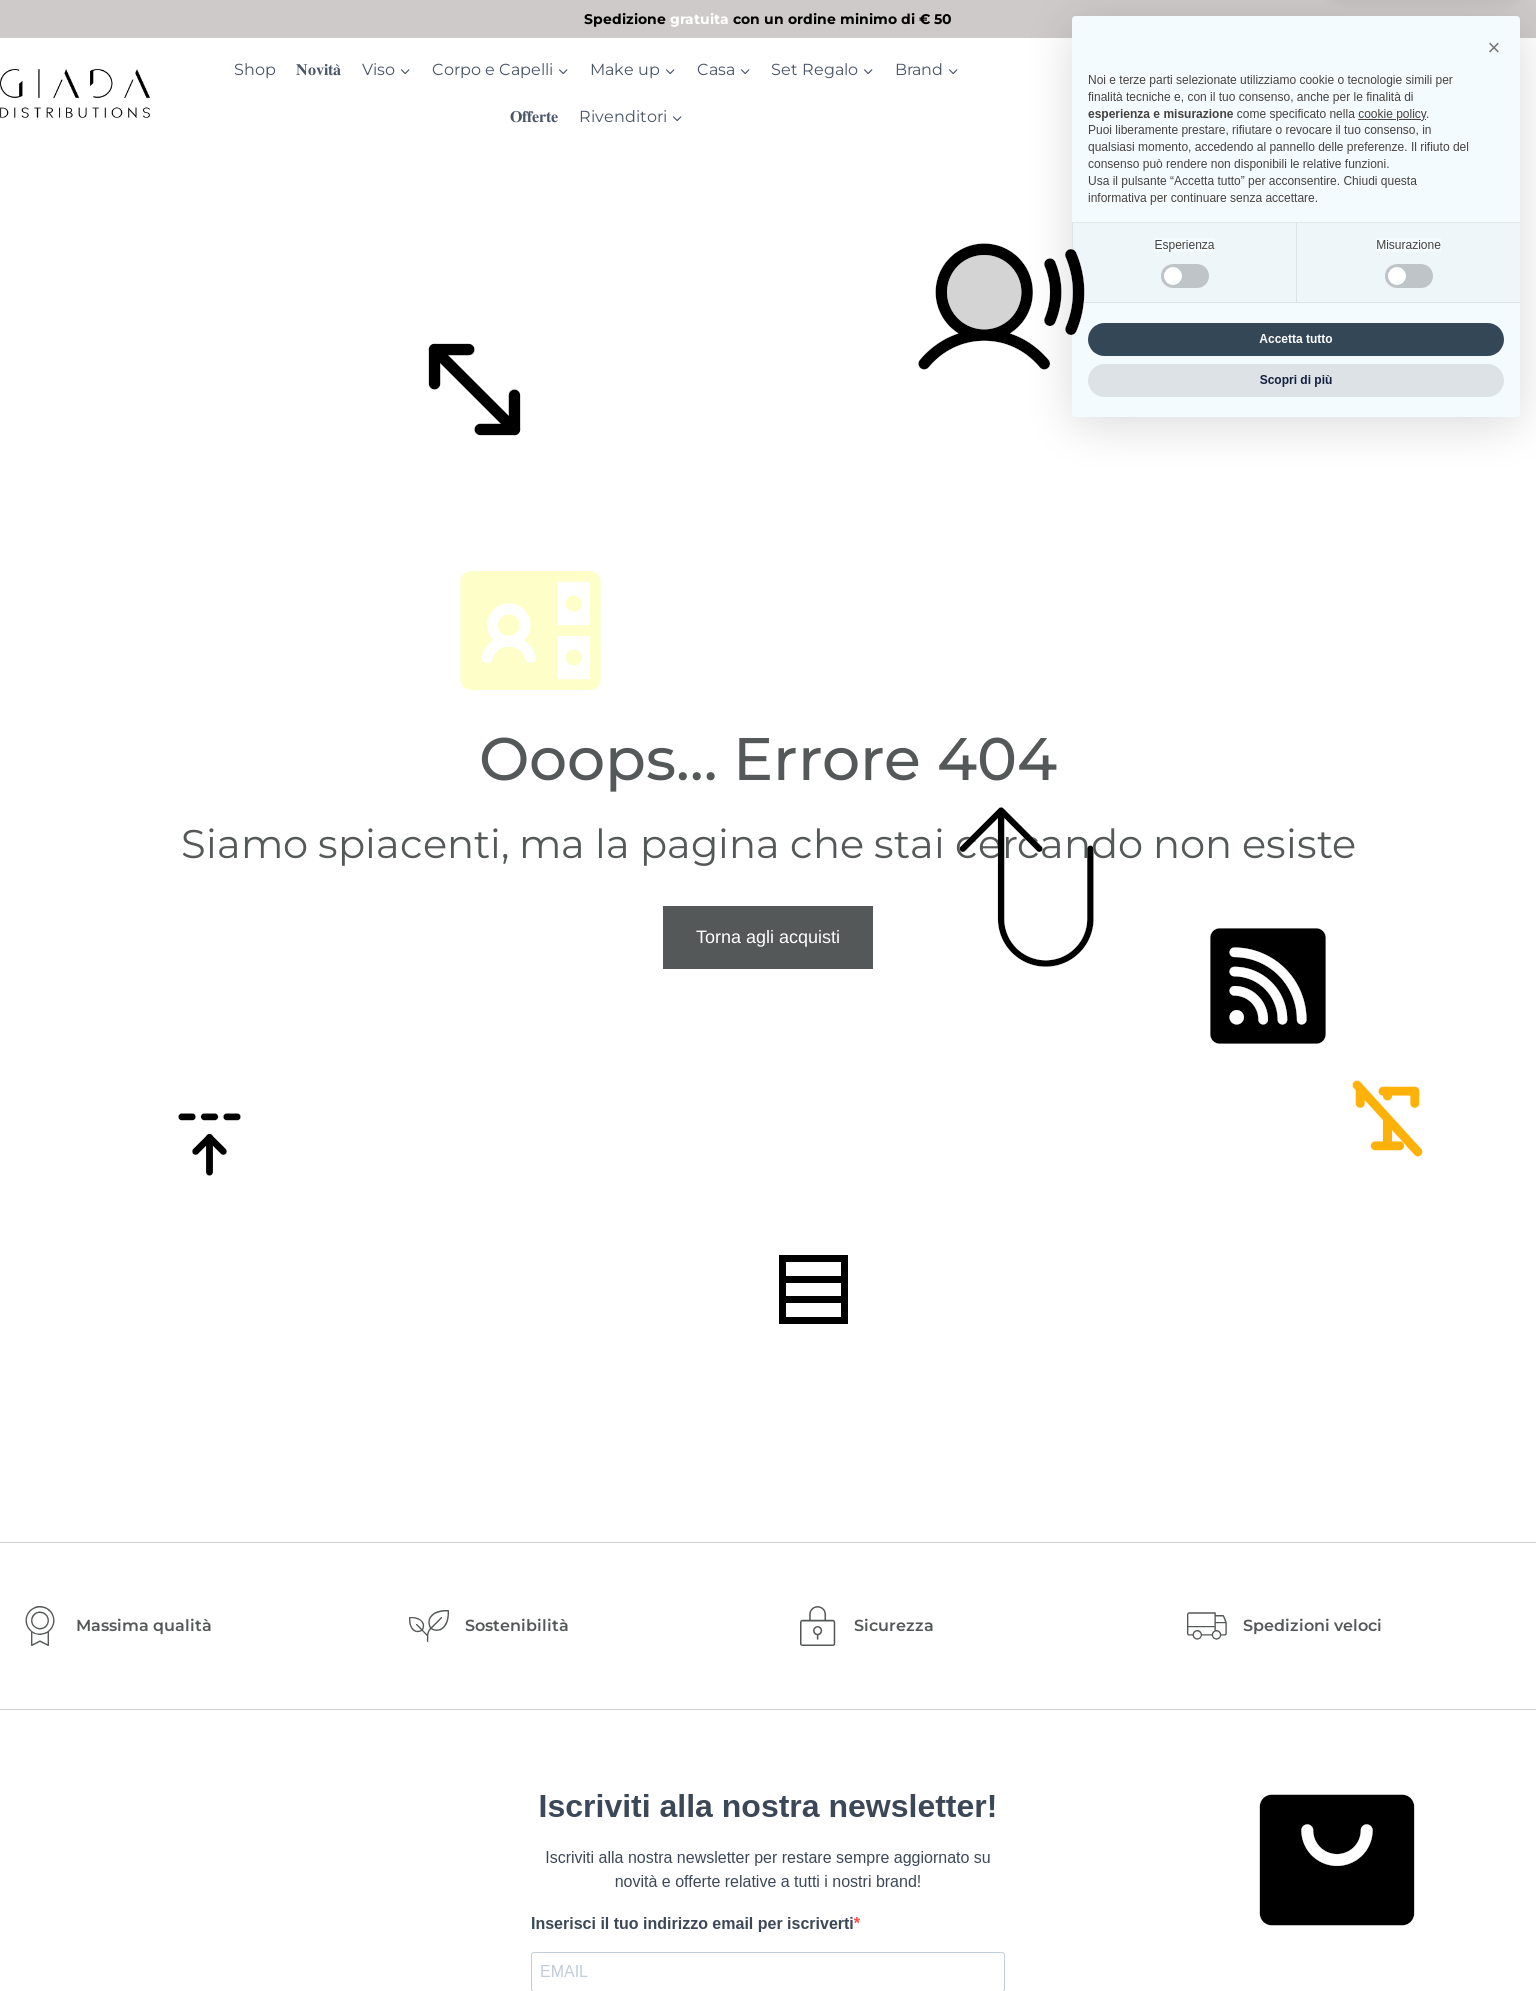  Describe the element at coordinates (530, 630) in the screenshot. I see `start or join a video conference` at that location.